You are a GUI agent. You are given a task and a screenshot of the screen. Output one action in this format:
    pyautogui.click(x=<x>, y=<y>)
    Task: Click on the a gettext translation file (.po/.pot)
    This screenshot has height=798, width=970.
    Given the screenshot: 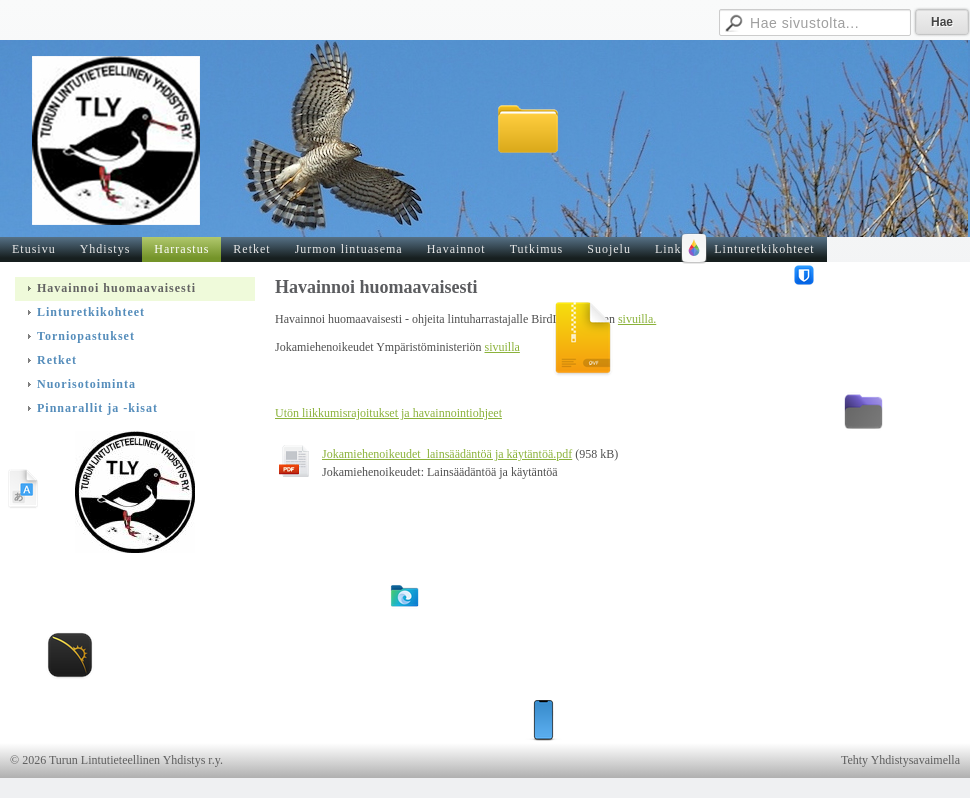 What is the action you would take?
    pyautogui.click(x=23, y=489)
    